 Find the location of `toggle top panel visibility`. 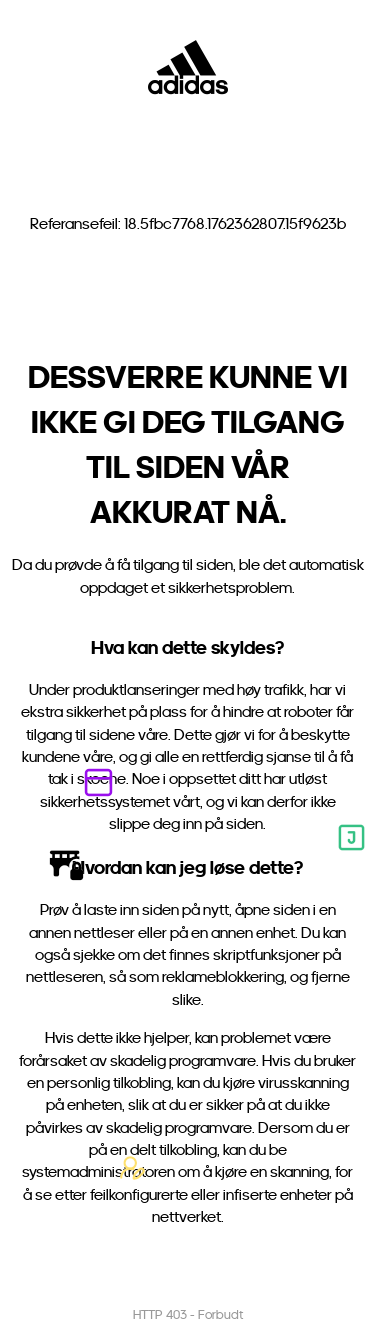

toggle top panel visibility is located at coordinates (98, 782).